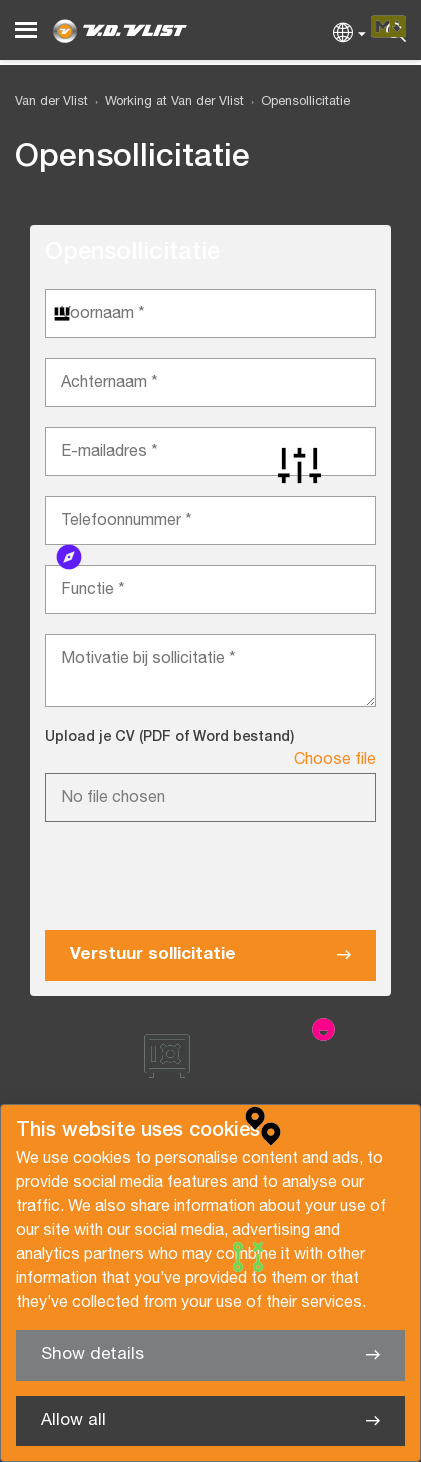  What do you see at coordinates (299, 465) in the screenshot?
I see `access audio or sound settings` at bounding box center [299, 465].